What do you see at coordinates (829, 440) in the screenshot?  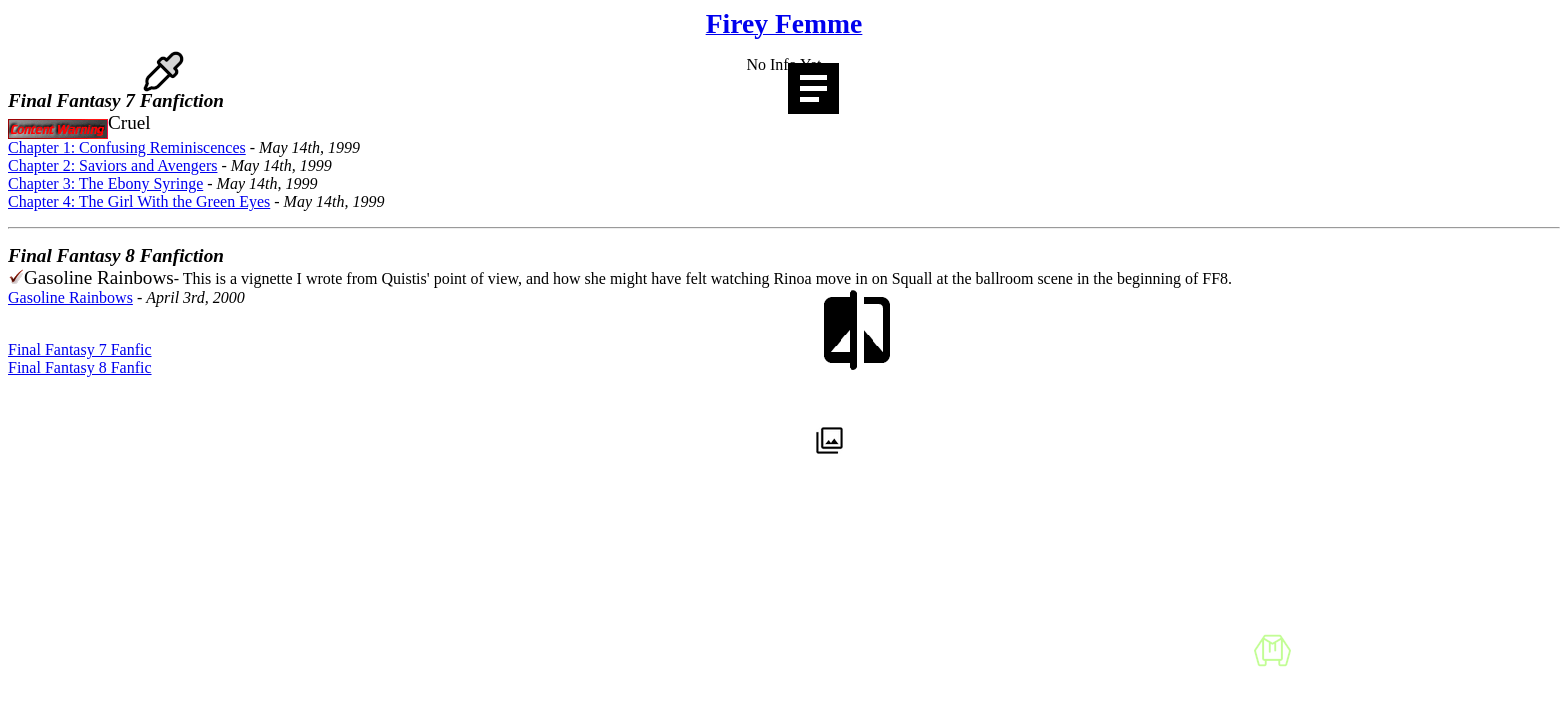 I see `filter or sort images in a gallery` at bounding box center [829, 440].